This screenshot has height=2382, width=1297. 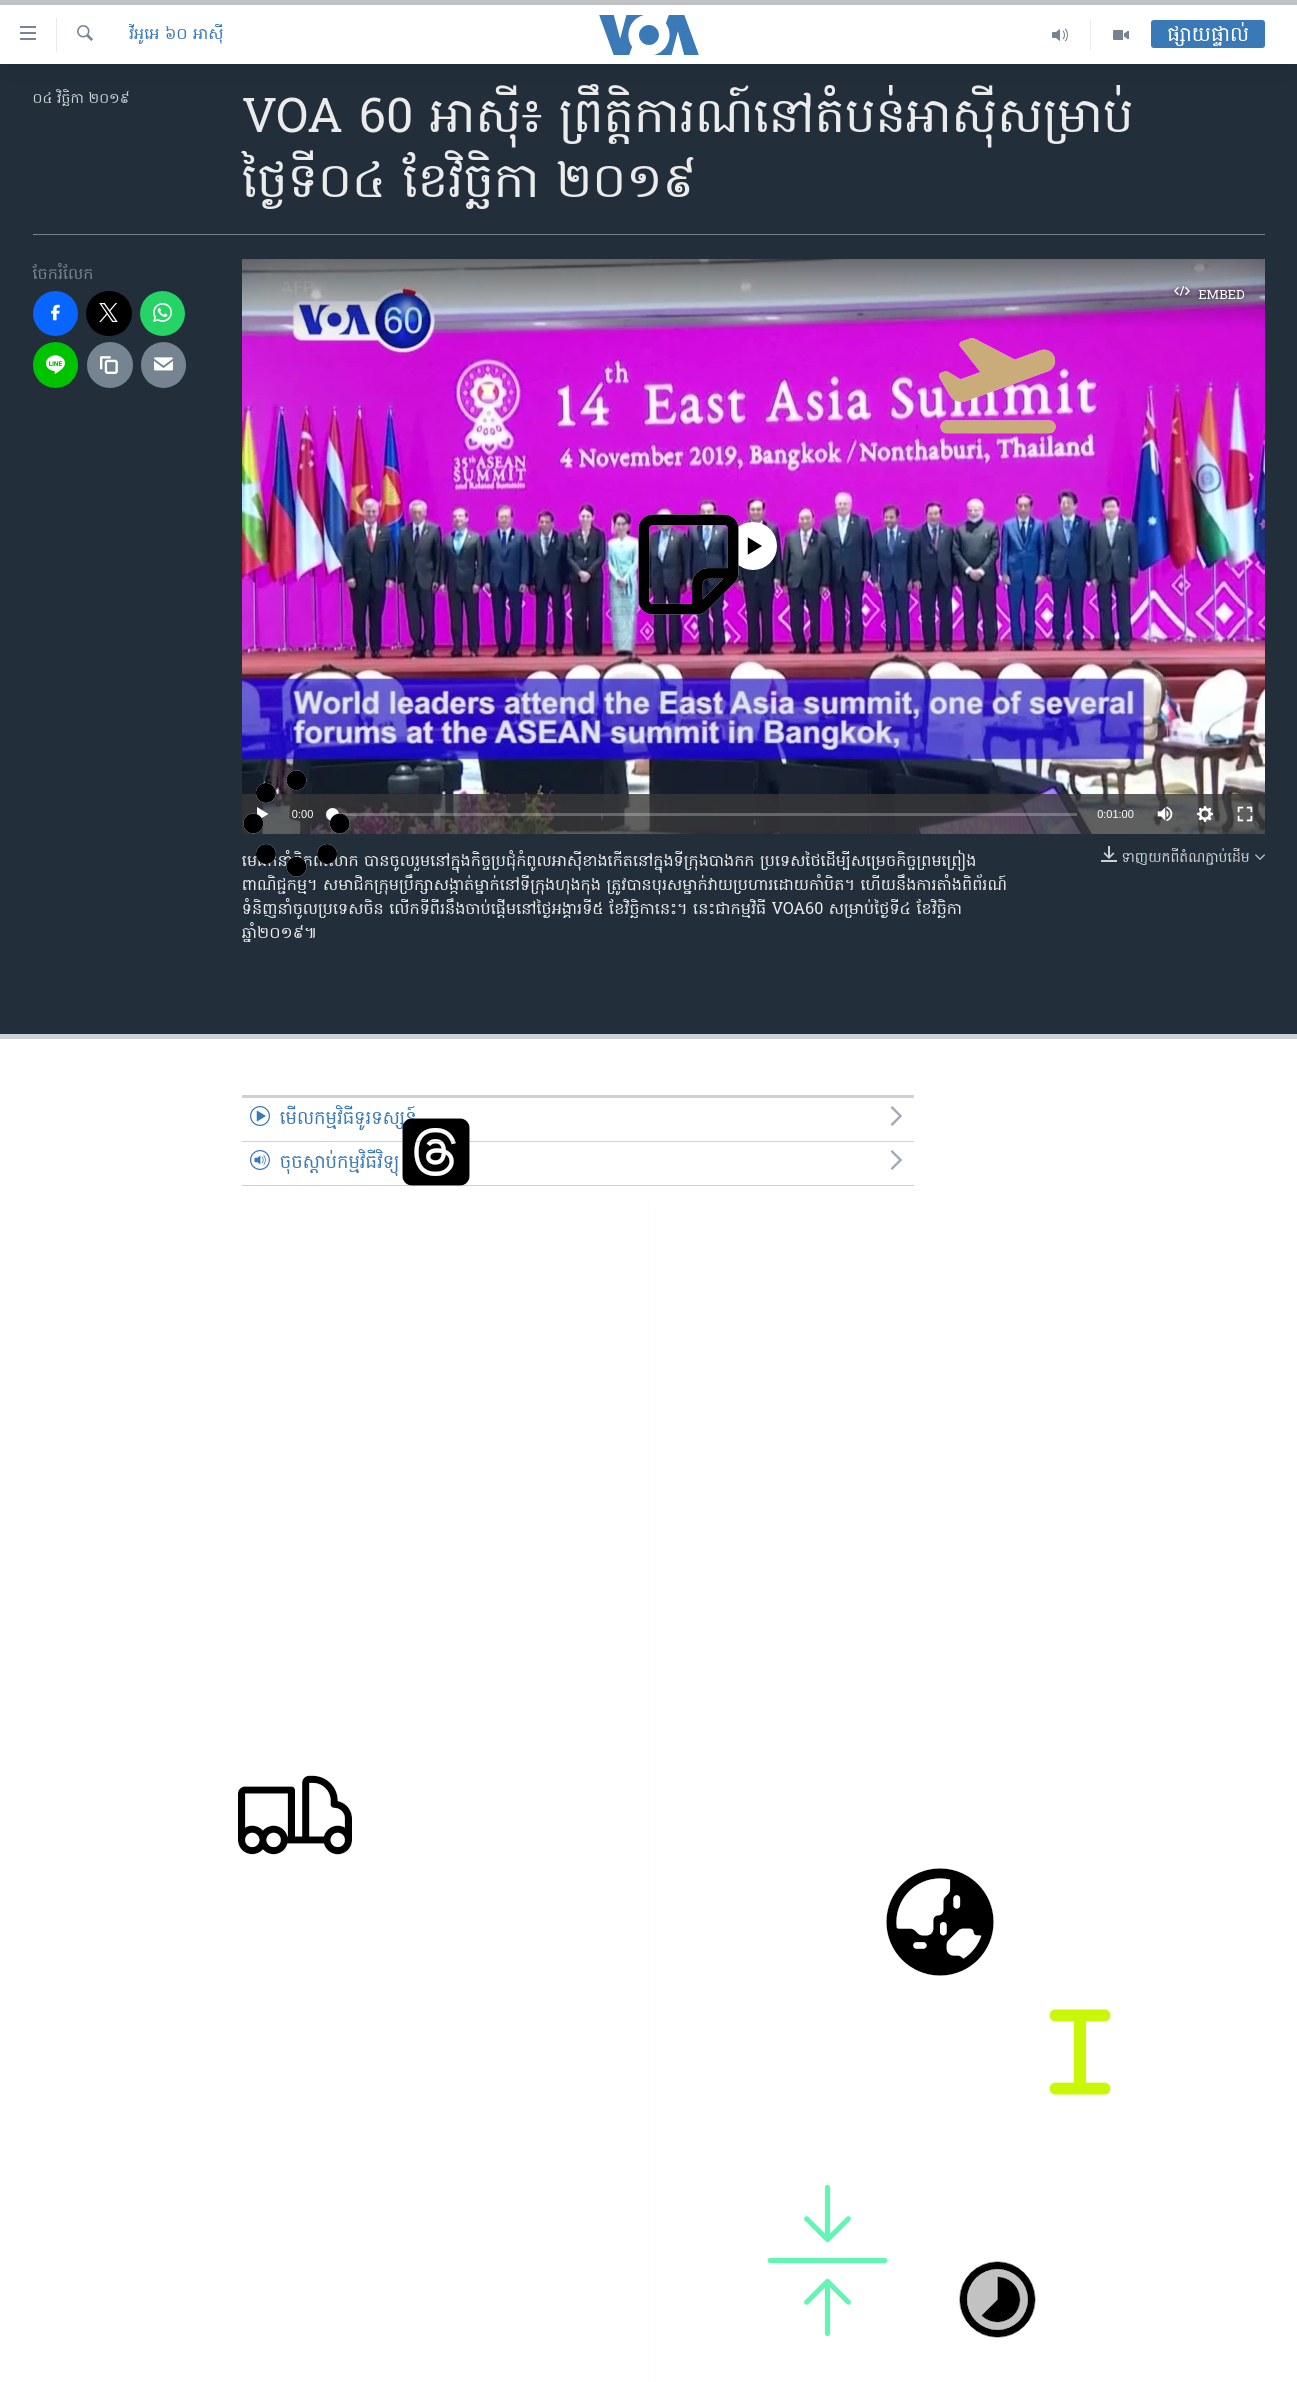 What do you see at coordinates (1080, 2052) in the screenshot?
I see `text cursor indicating an editable text field` at bounding box center [1080, 2052].